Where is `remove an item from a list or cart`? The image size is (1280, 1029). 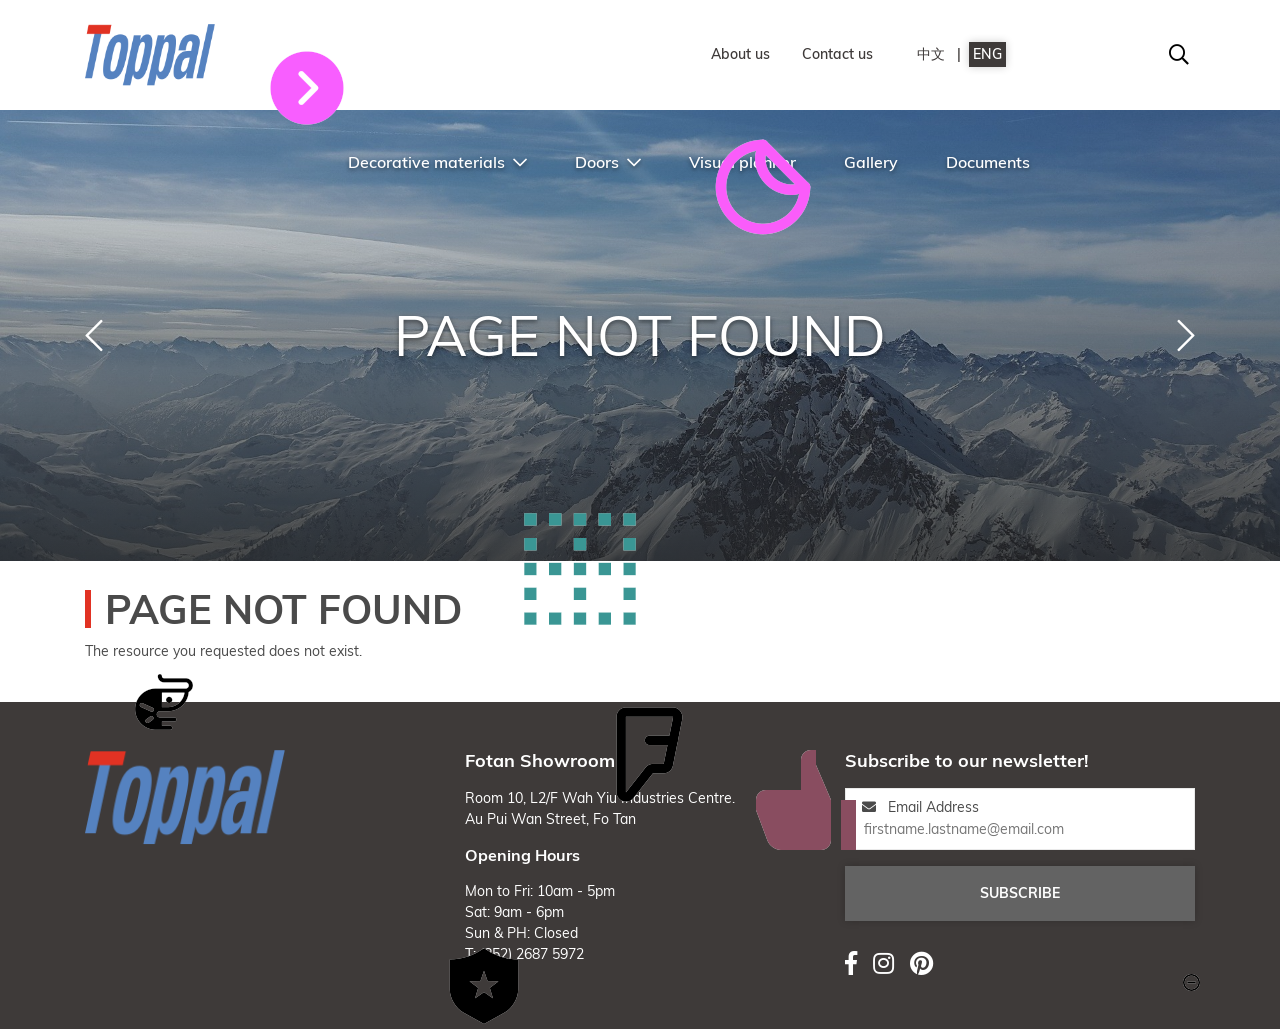
remove an item from a list or cart is located at coordinates (1191, 982).